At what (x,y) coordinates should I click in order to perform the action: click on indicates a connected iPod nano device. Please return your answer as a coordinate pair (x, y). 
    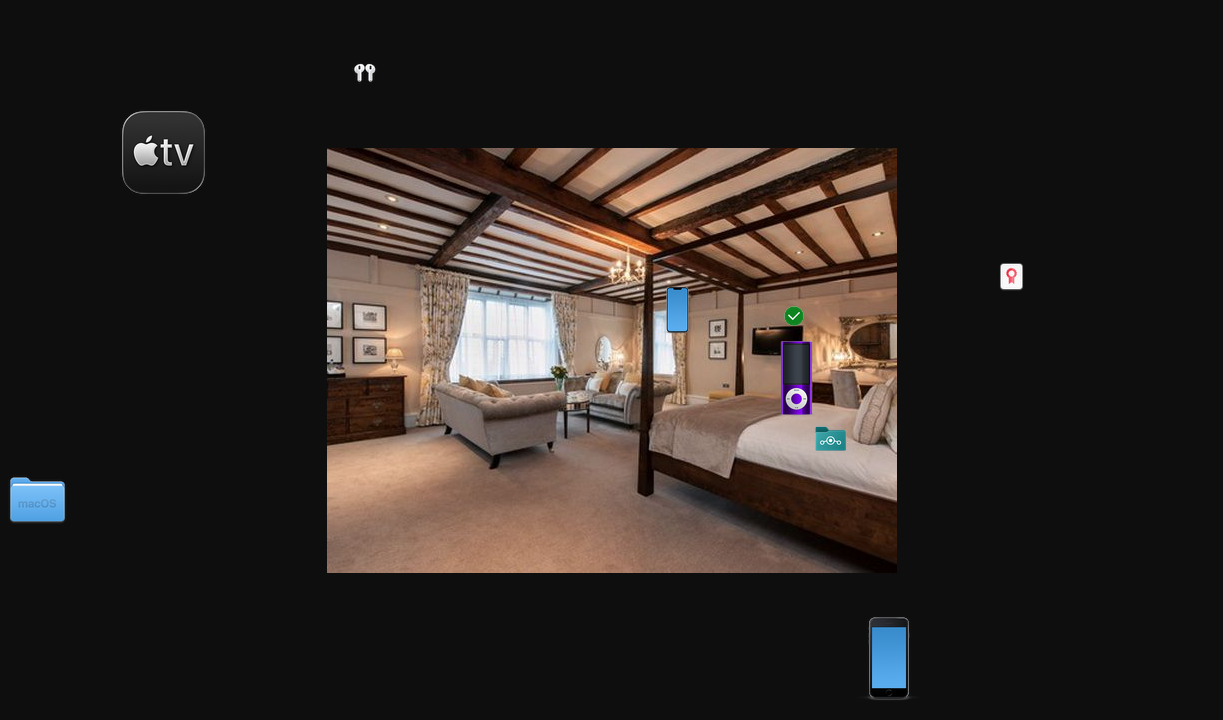
    Looking at the image, I should click on (796, 379).